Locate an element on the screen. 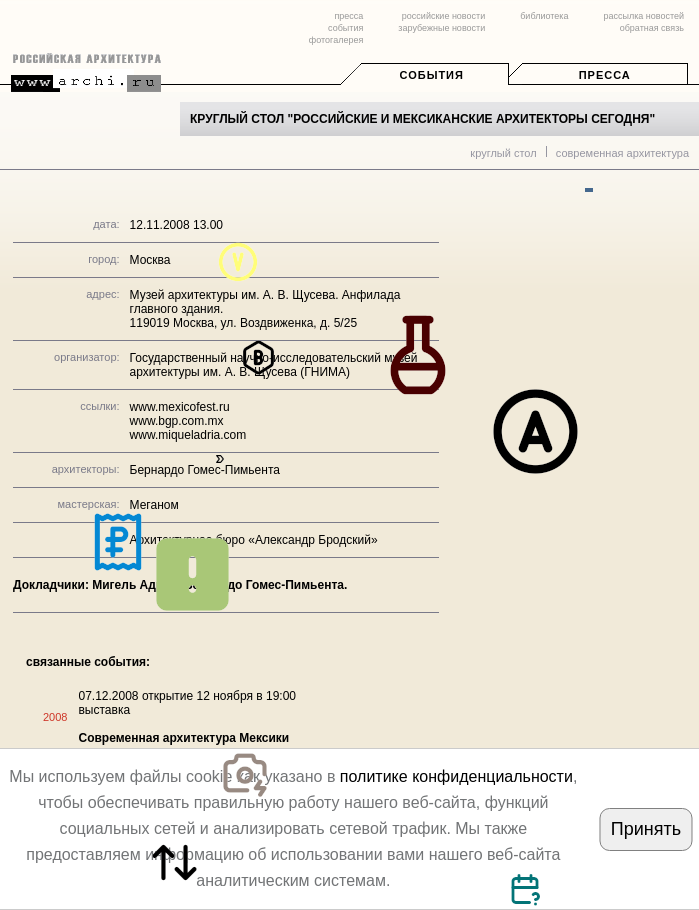 Image resolution: width=699 pixels, height=910 pixels. navigate to the next item or step is located at coordinates (220, 459).